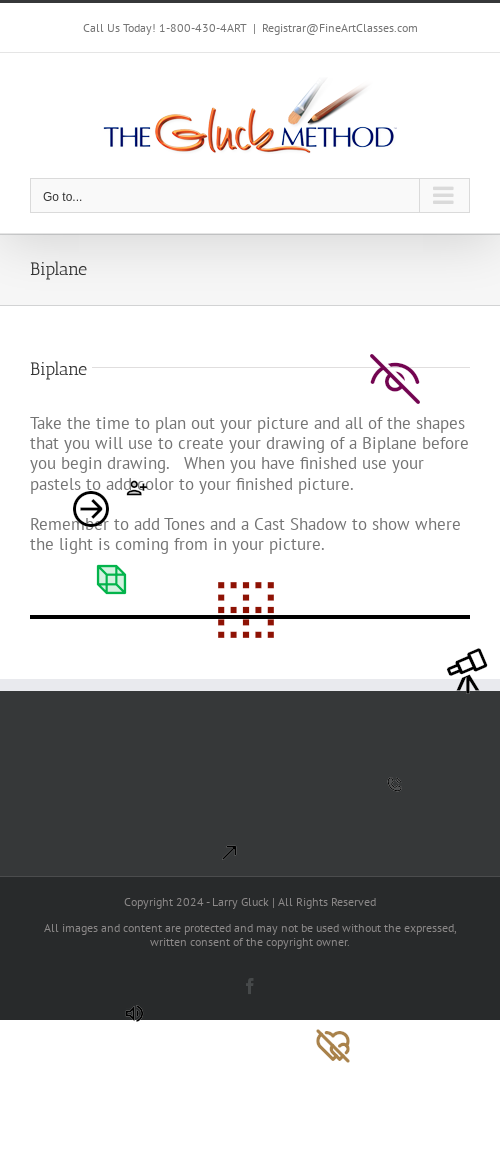  What do you see at coordinates (137, 488) in the screenshot?
I see `add a new contact or friend` at bounding box center [137, 488].